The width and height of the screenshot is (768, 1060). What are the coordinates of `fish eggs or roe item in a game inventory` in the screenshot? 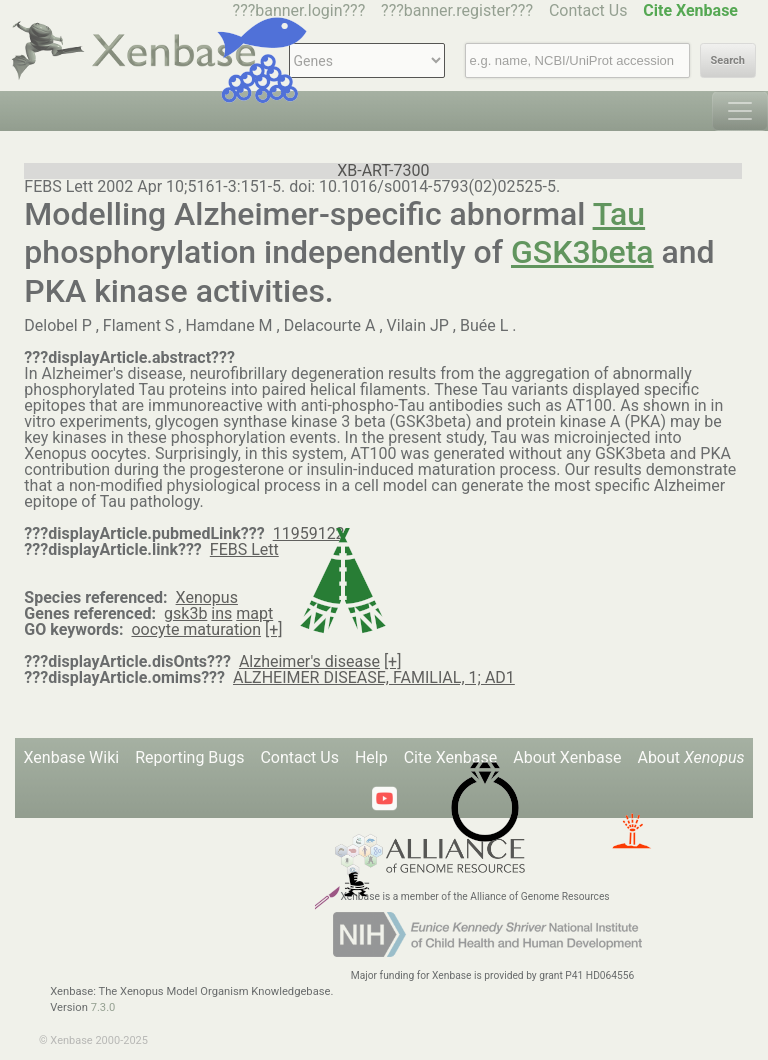 It's located at (262, 59).